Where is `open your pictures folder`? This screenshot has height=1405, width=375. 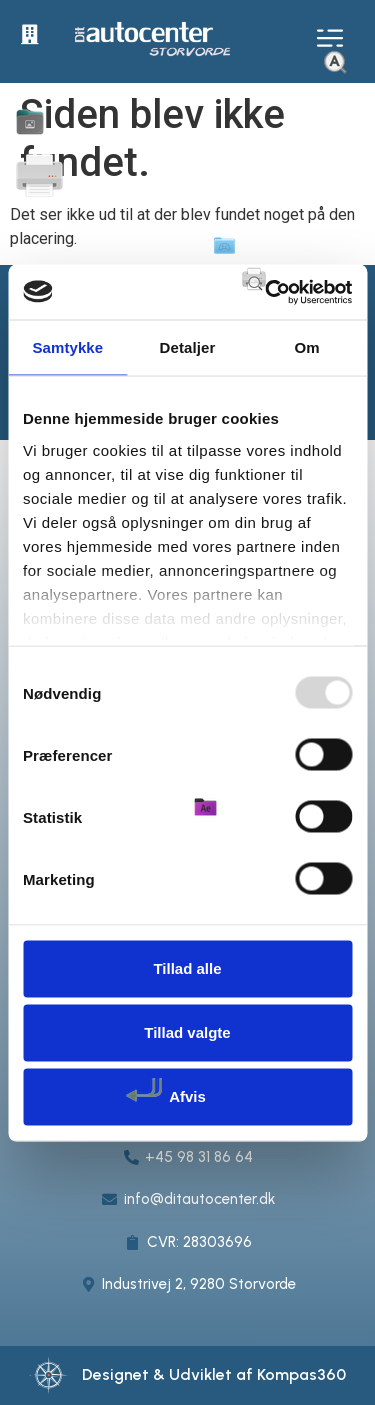 open your pictures folder is located at coordinates (30, 122).